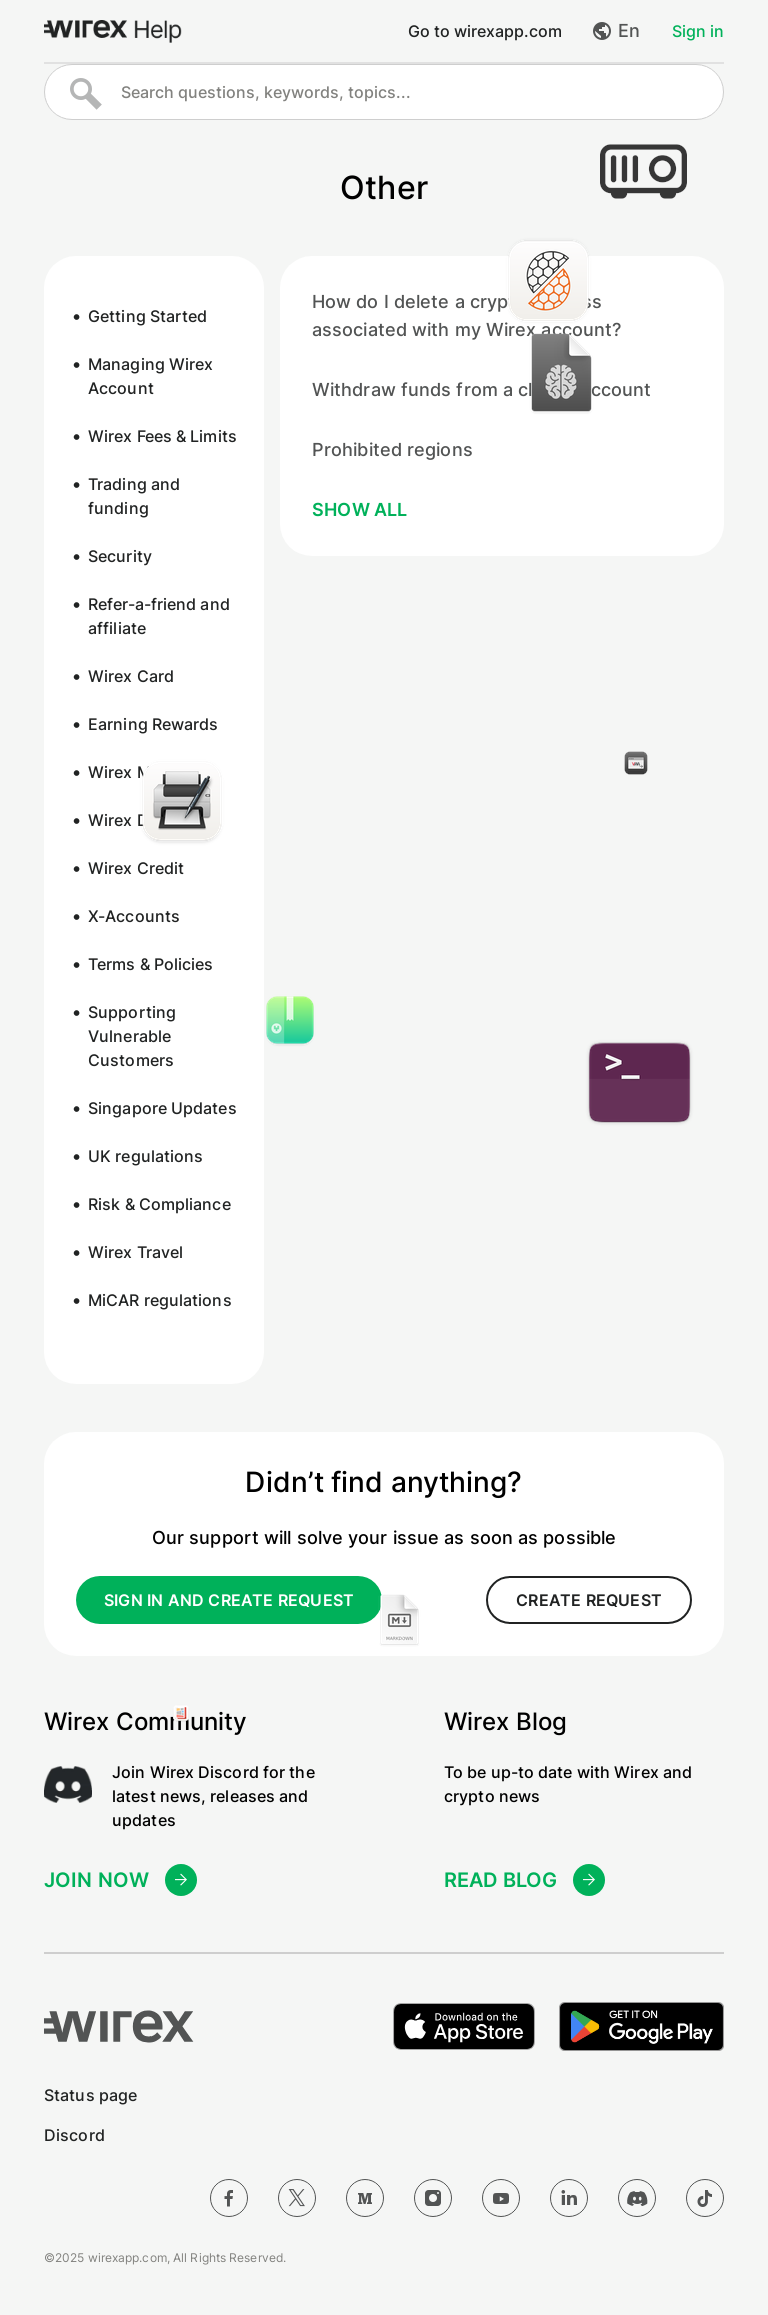  Describe the element at coordinates (561, 372) in the screenshot. I see `a DICOM medical imaging file` at that location.